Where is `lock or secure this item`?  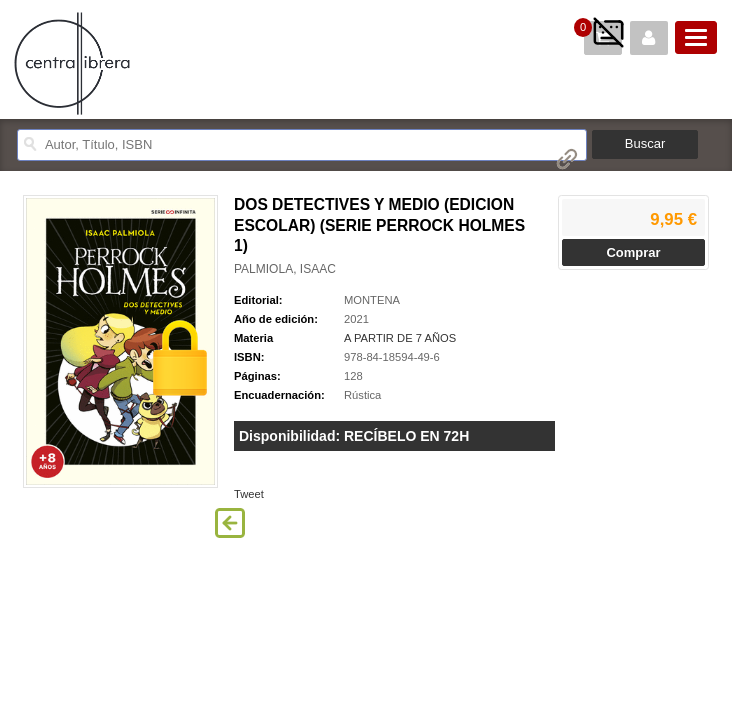 lock or secure this item is located at coordinates (180, 358).